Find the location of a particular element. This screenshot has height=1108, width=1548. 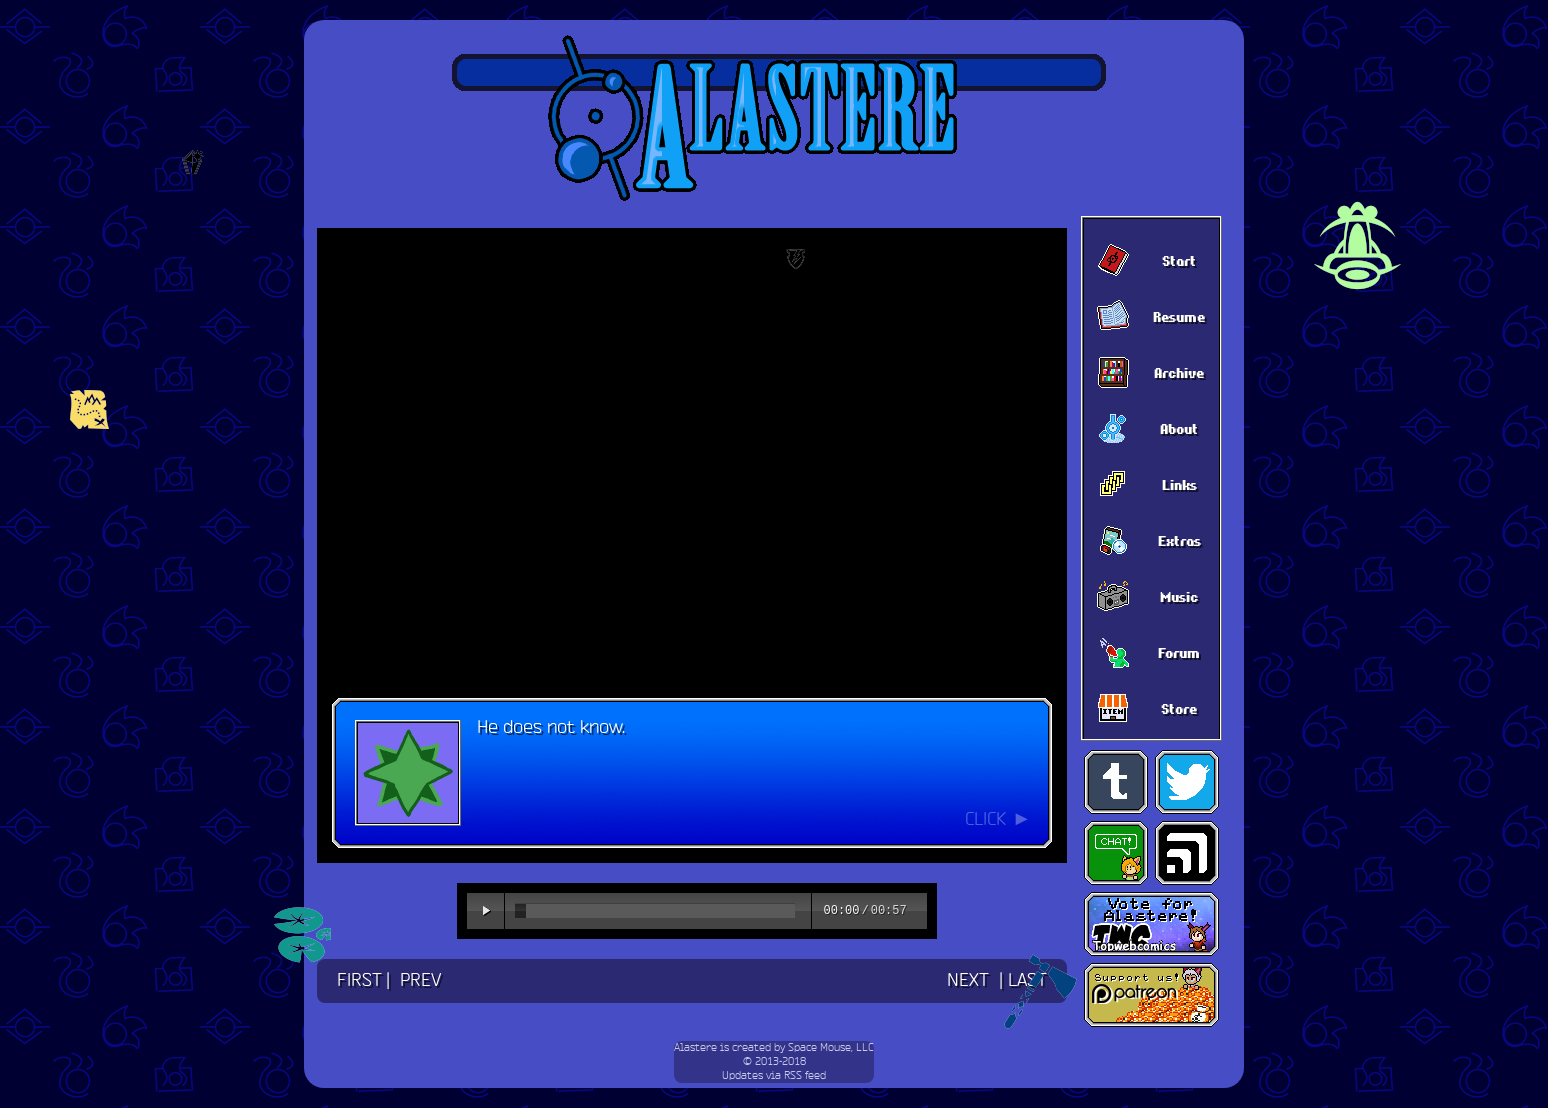

activate electric shield ability is located at coordinates (796, 259).